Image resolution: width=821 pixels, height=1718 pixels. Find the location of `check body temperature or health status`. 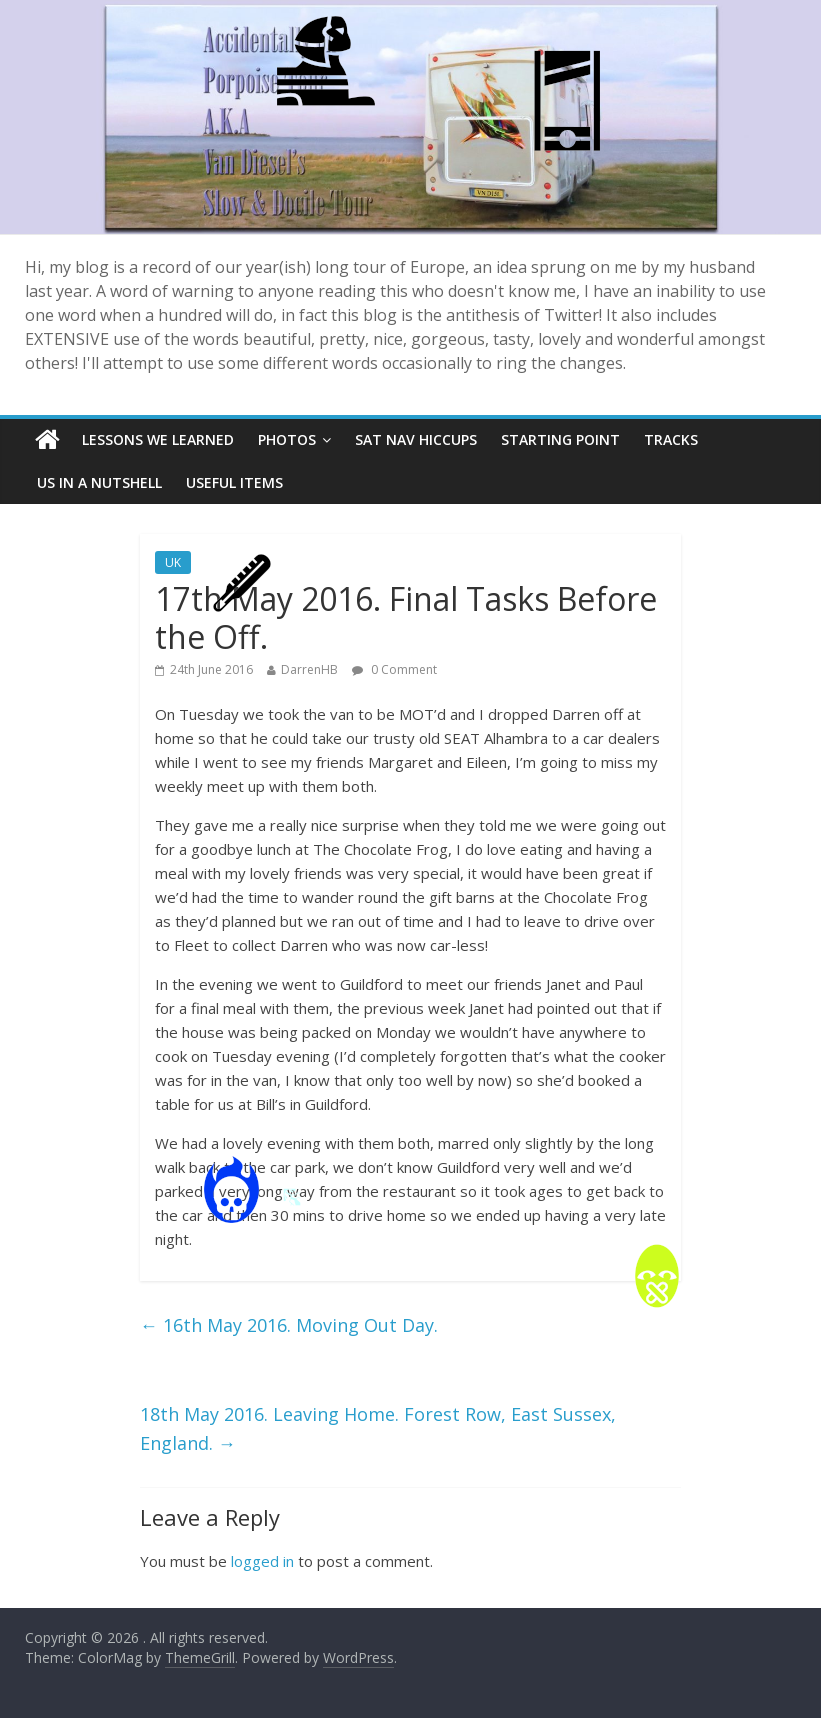

check body temperature or health status is located at coordinates (242, 583).